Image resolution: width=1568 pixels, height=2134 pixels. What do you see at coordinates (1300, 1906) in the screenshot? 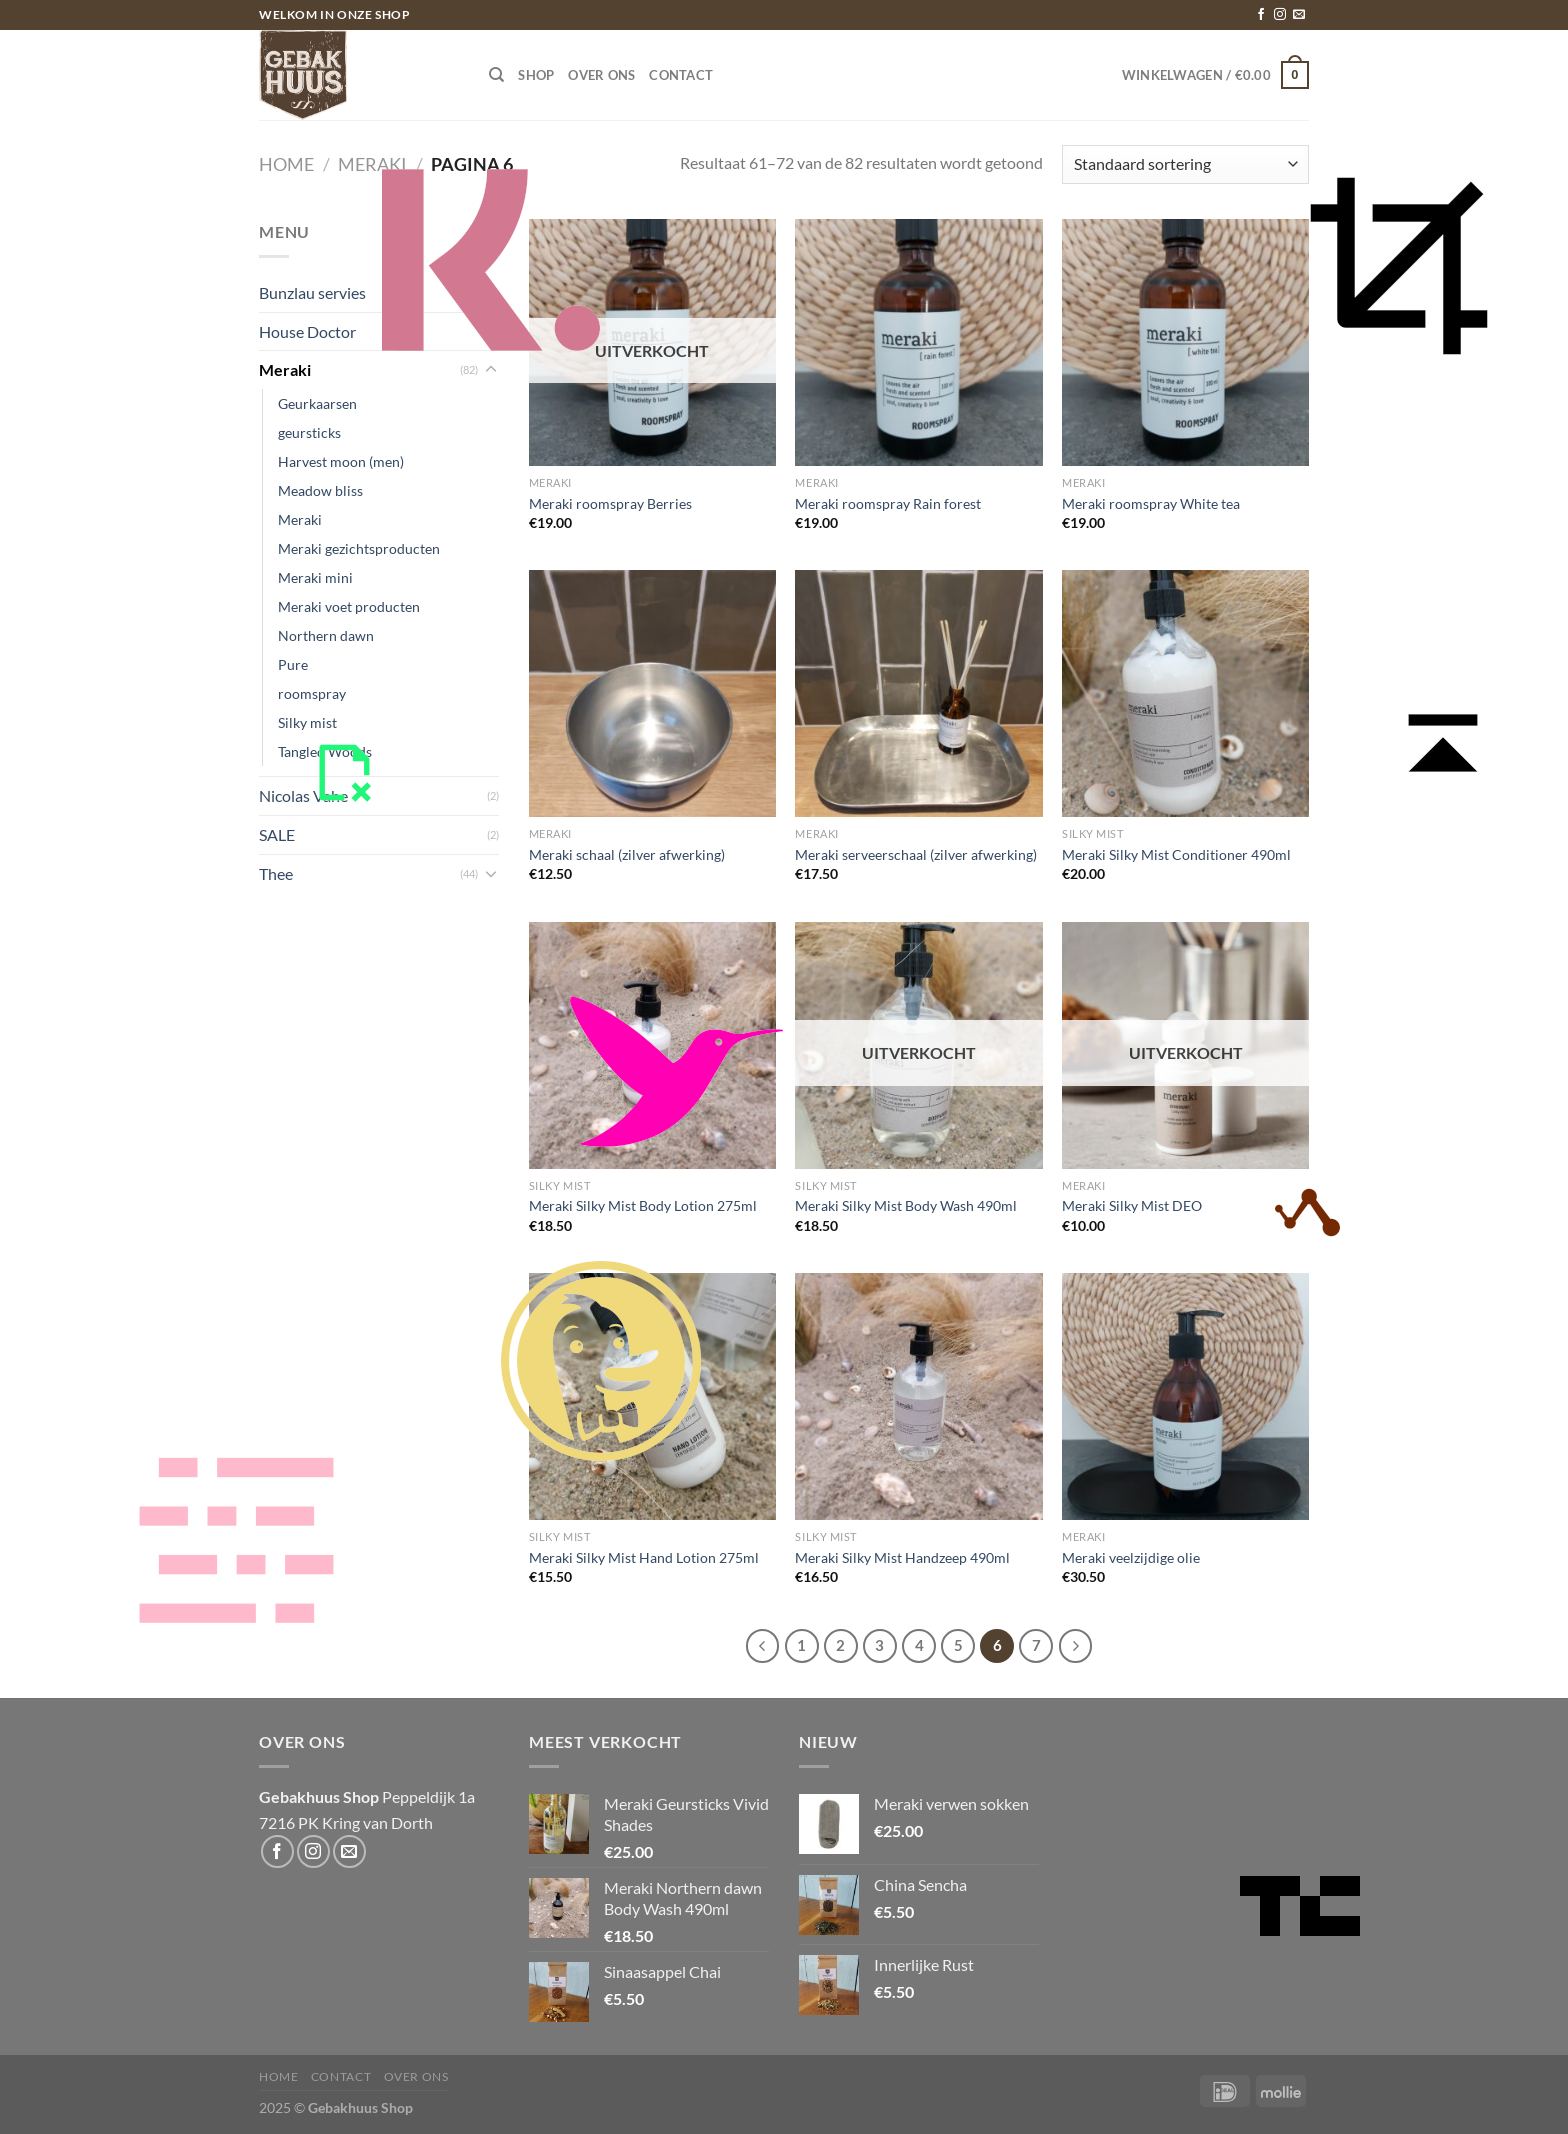
I see `visit techcrunch website` at bounding box center [1300, 1906].